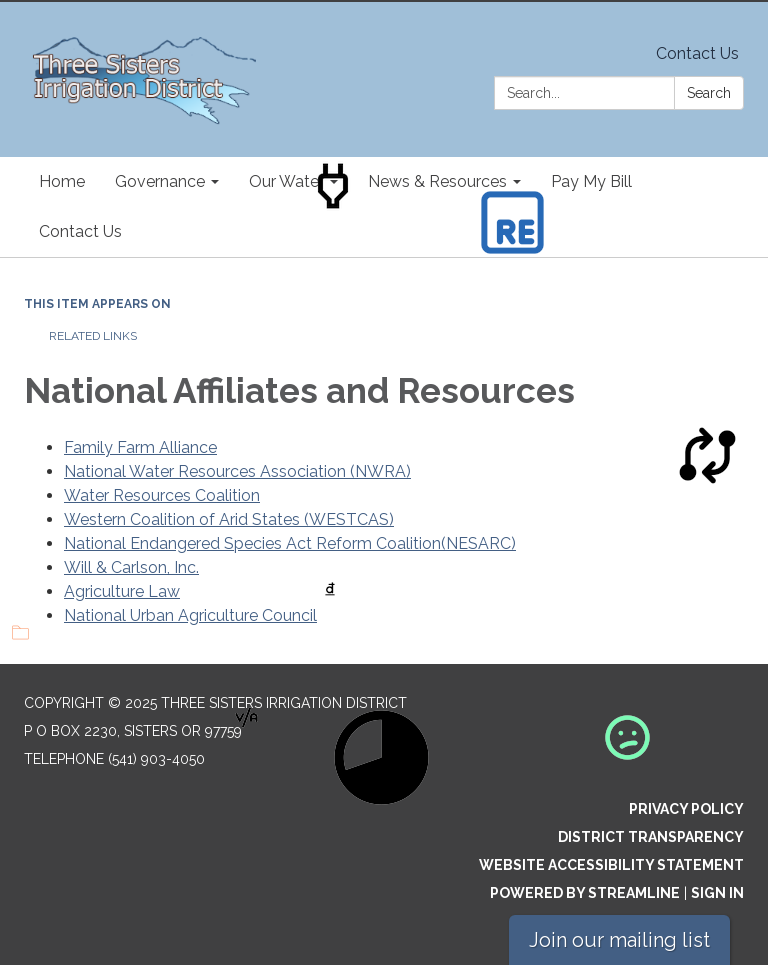  Describe the element at coordinates (333, 186) in the screenshot. I see `indicates device is charging or connected to power` at that location.